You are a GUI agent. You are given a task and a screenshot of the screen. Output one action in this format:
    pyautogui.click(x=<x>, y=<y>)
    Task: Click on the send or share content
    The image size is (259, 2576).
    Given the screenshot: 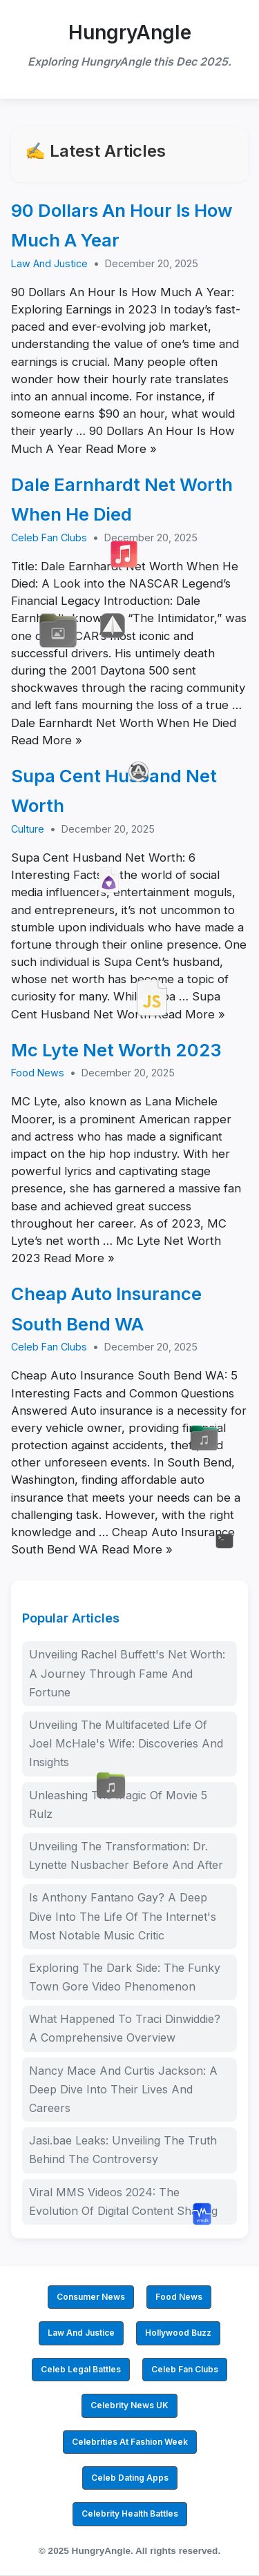 What is the action you would take?
    pyautogui.click(x=113, y=626)
    